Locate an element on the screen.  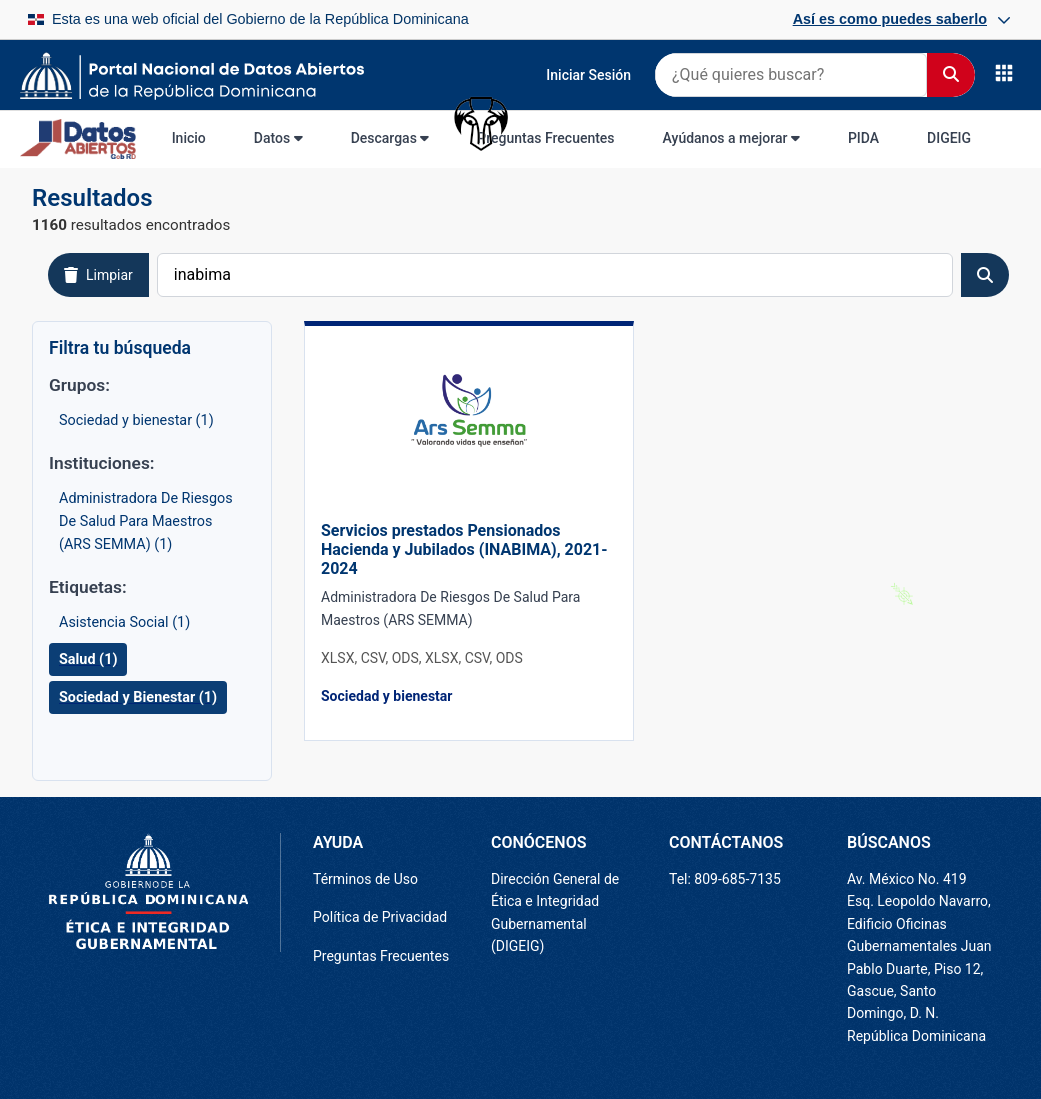
access demon or boss enemy profile is located at coordinates (481, 124).